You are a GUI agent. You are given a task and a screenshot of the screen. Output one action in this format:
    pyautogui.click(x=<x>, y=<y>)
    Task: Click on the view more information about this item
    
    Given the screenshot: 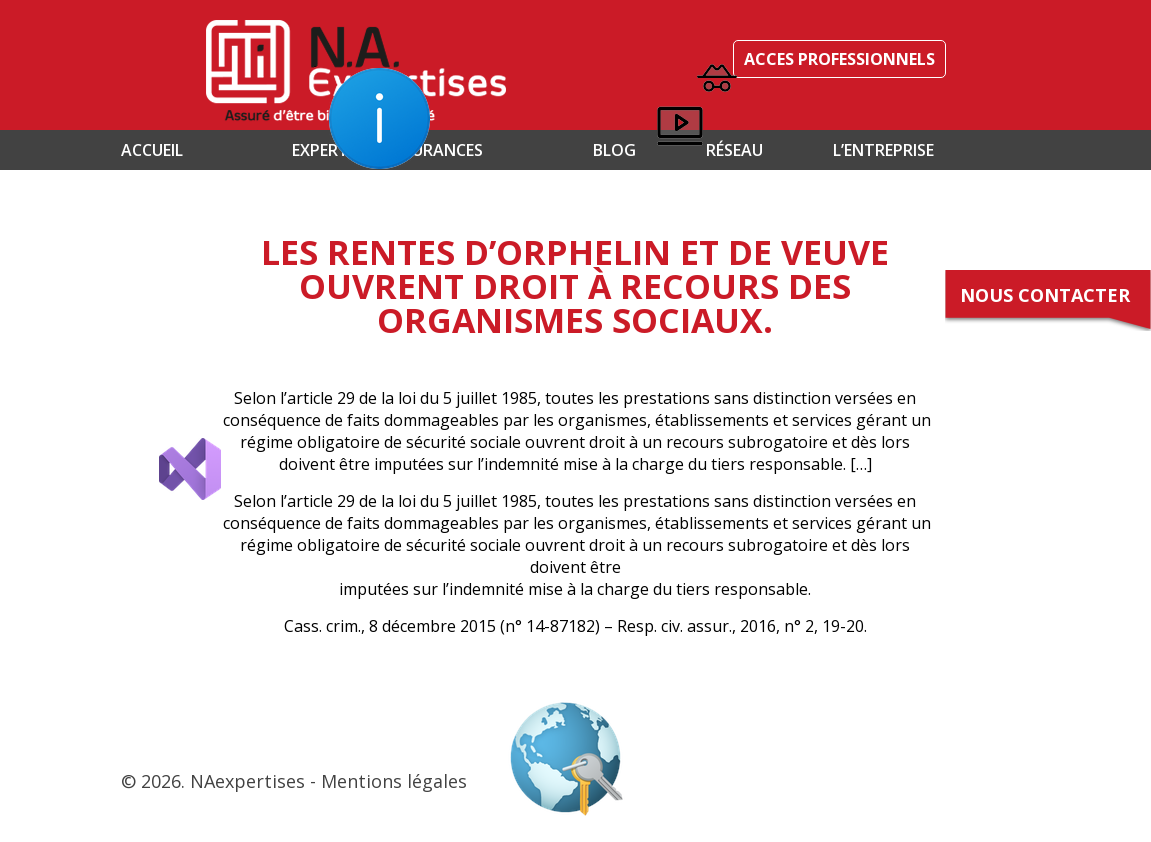 What is the action you would take?
    pyautogui.click(x=379, y=118)
    